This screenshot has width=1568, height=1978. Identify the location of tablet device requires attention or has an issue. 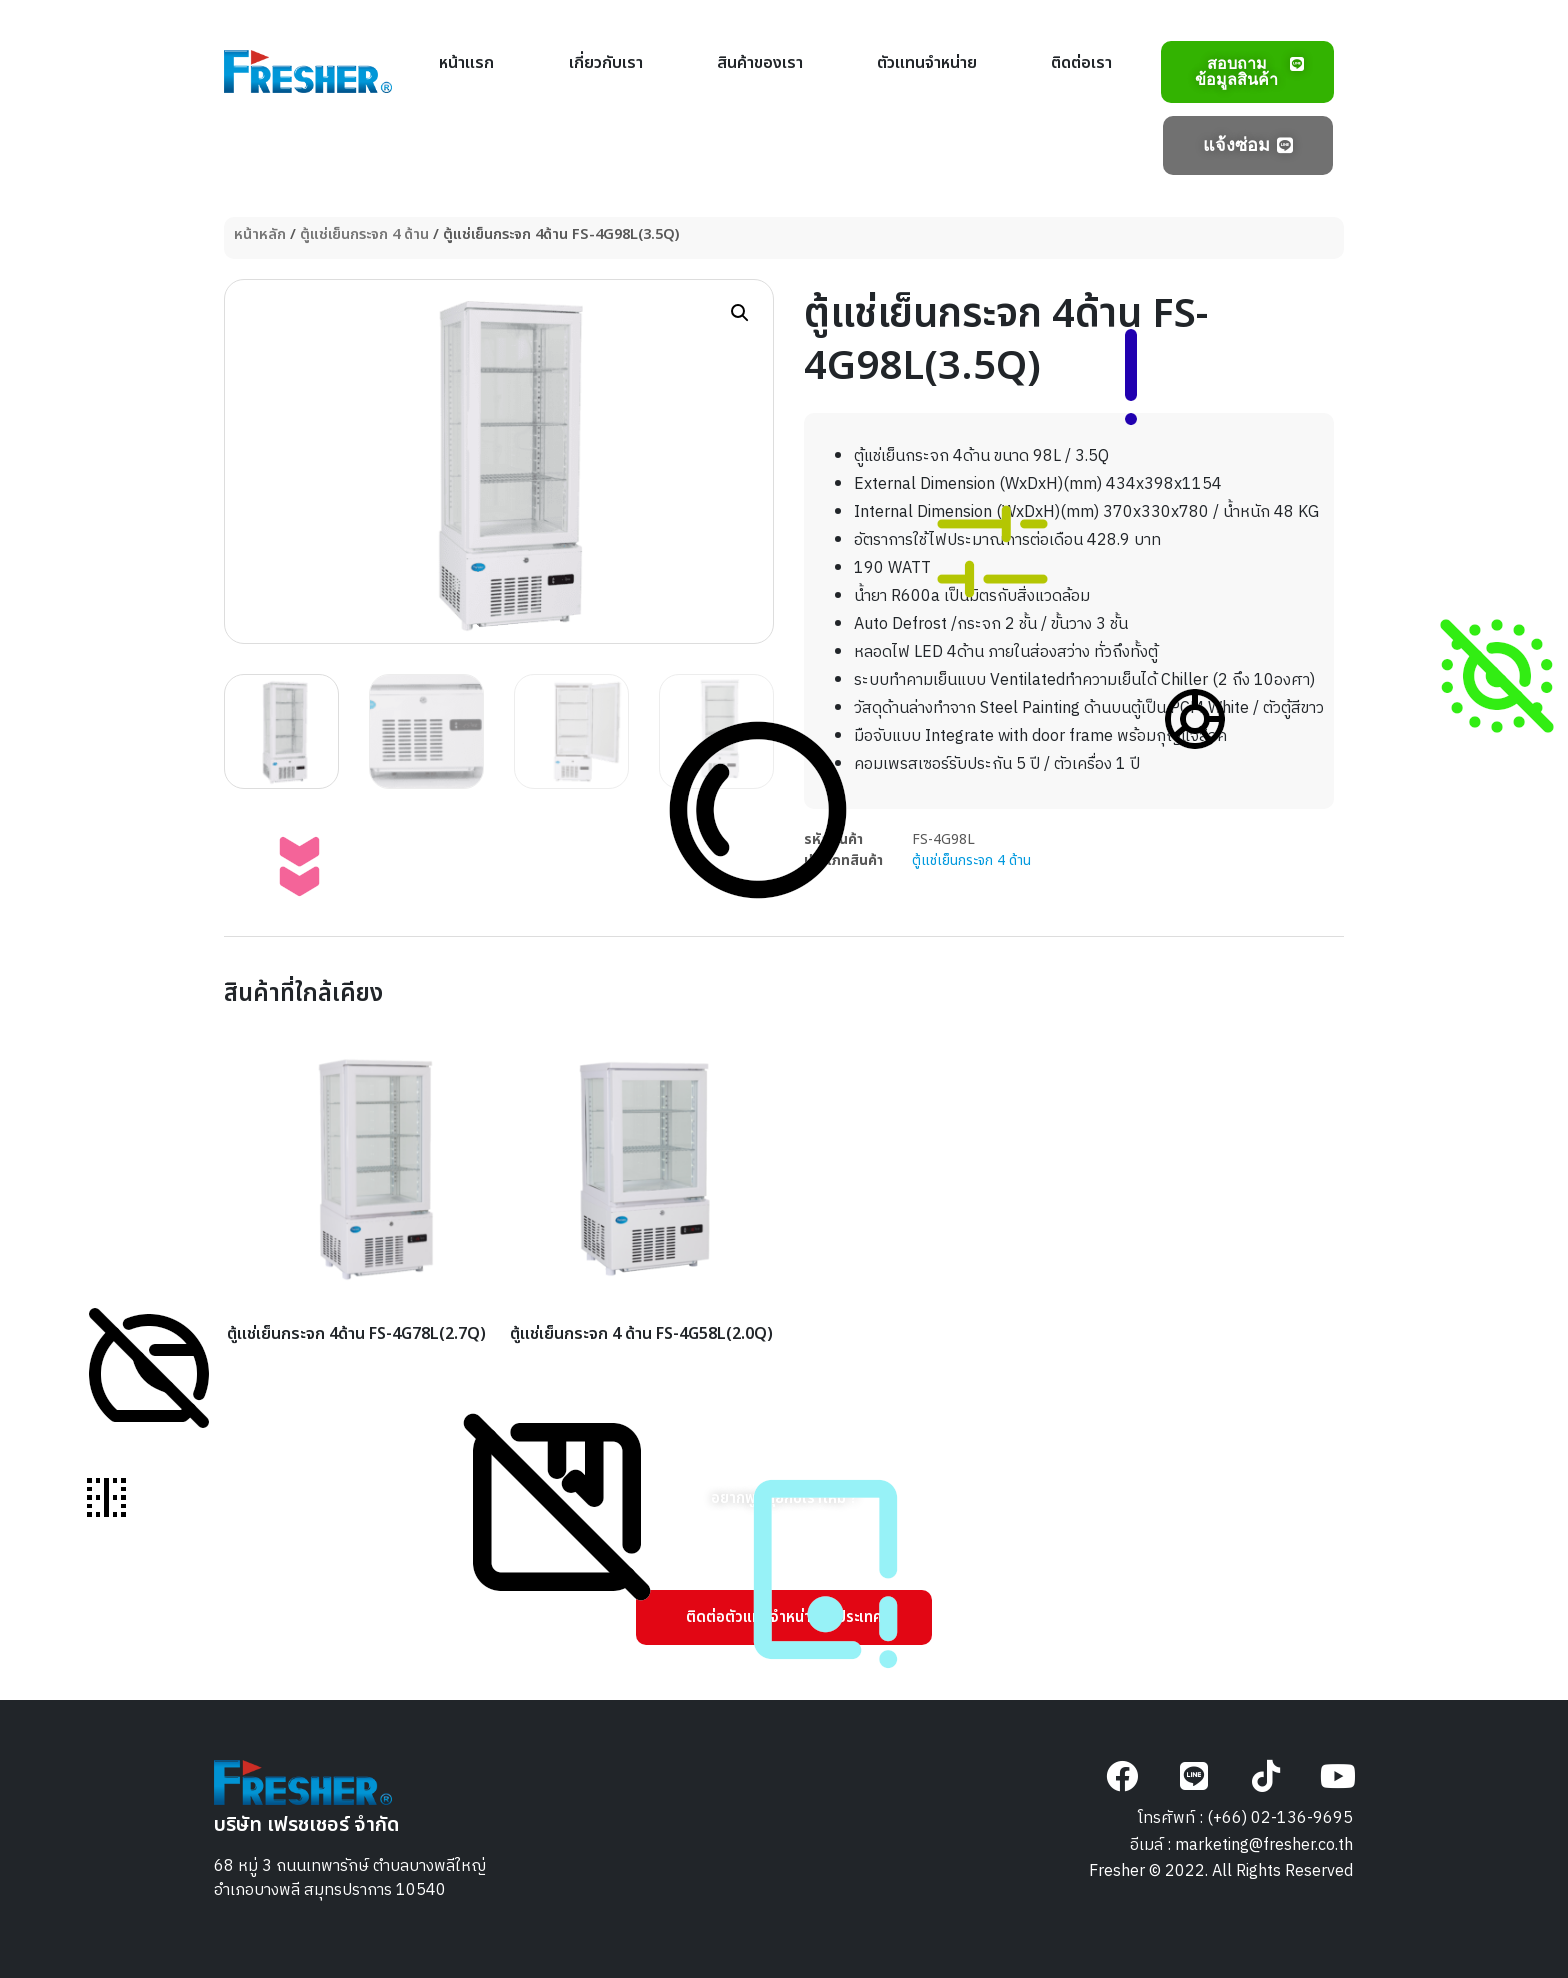
(825, 1569).